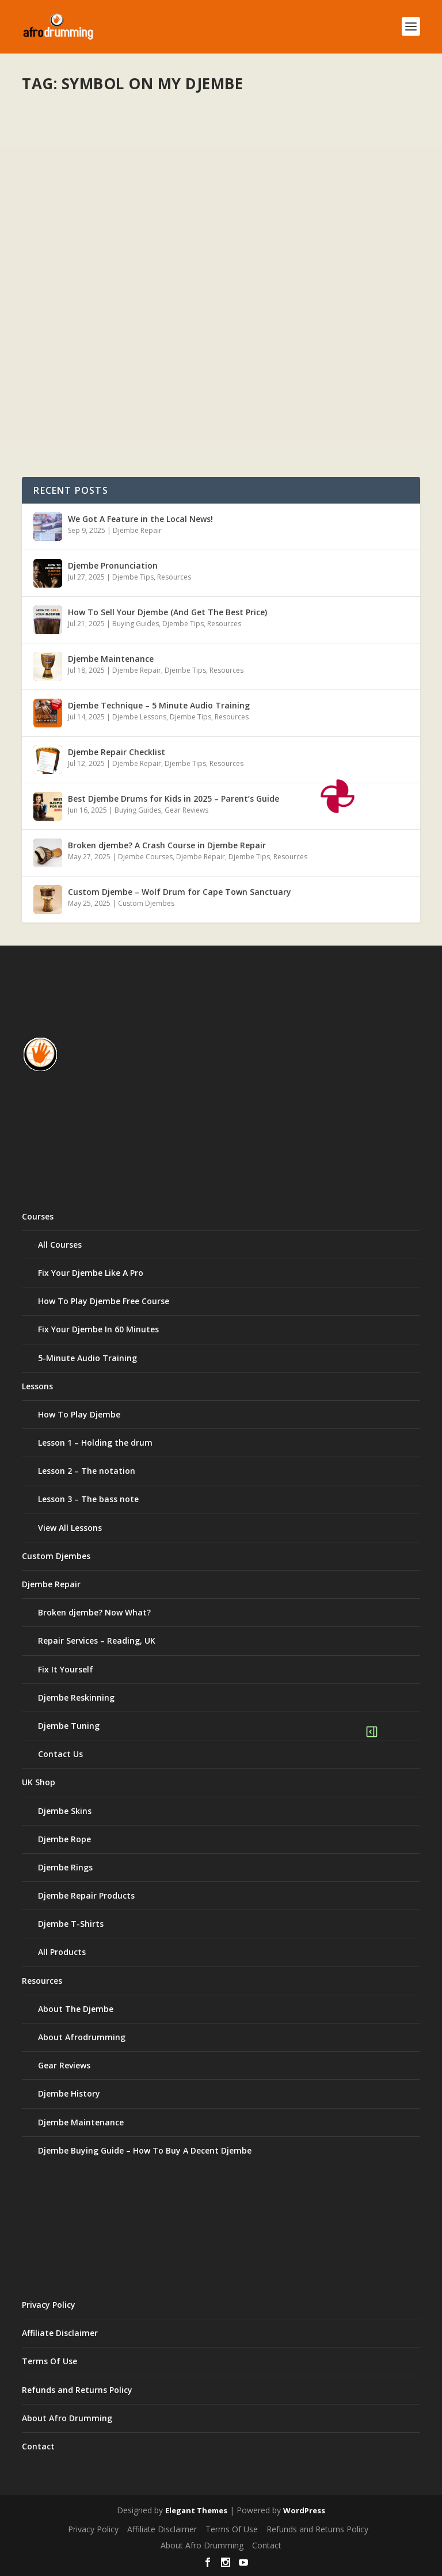 The width and height of the screenshot is (442, 2576). Describe the element at coordinates (372, 1732) in the screenshot. I see `expand the sidebar panel` at that location.